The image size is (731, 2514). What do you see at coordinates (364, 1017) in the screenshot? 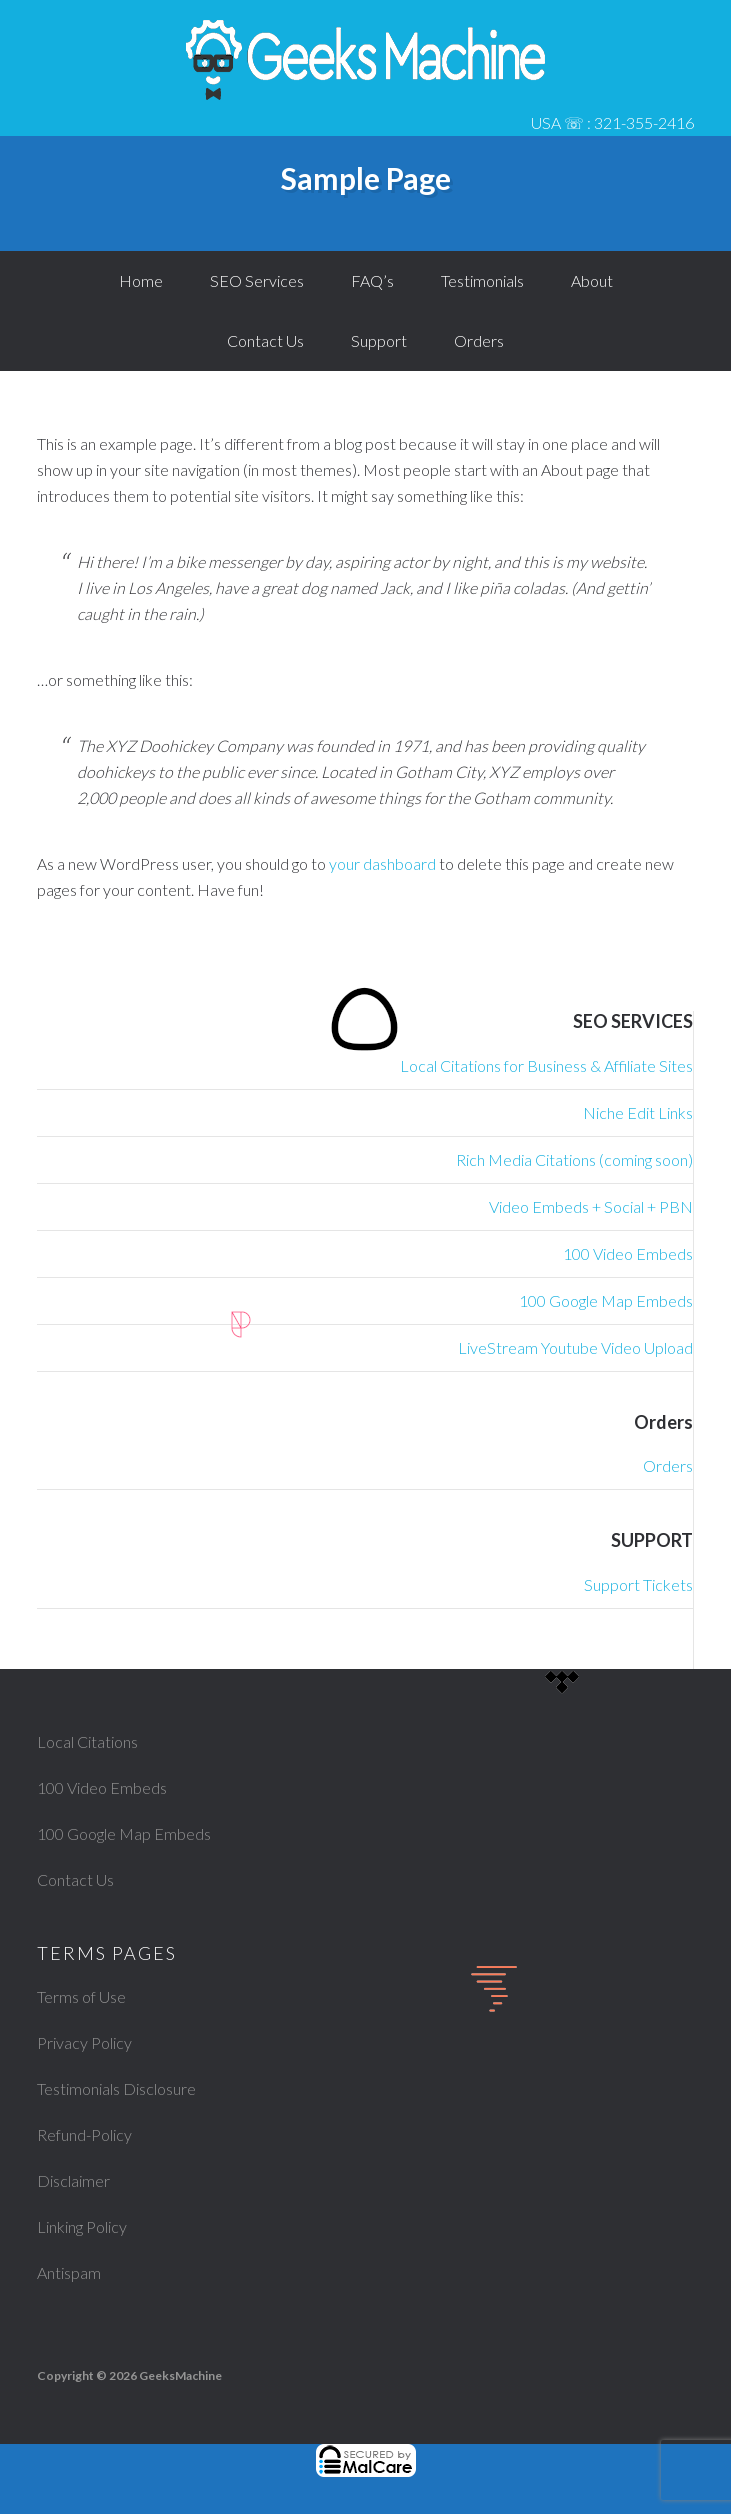
I see `represents an abstract shape or freeform object` at bounding box center [364, 1017].